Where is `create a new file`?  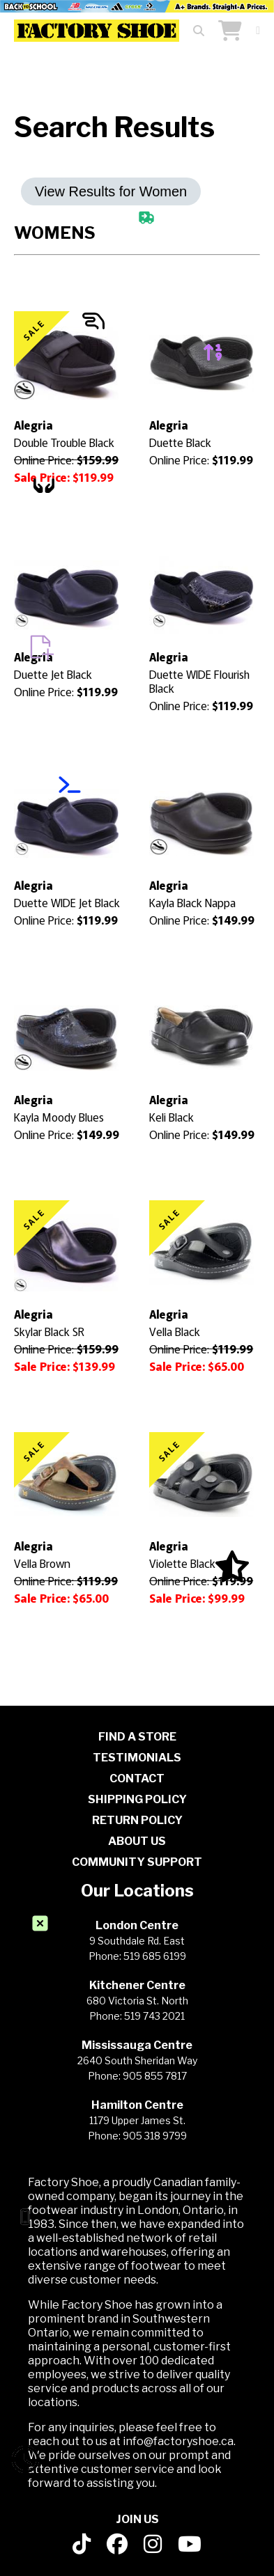 create a new file is located at coordinates (40, 647).